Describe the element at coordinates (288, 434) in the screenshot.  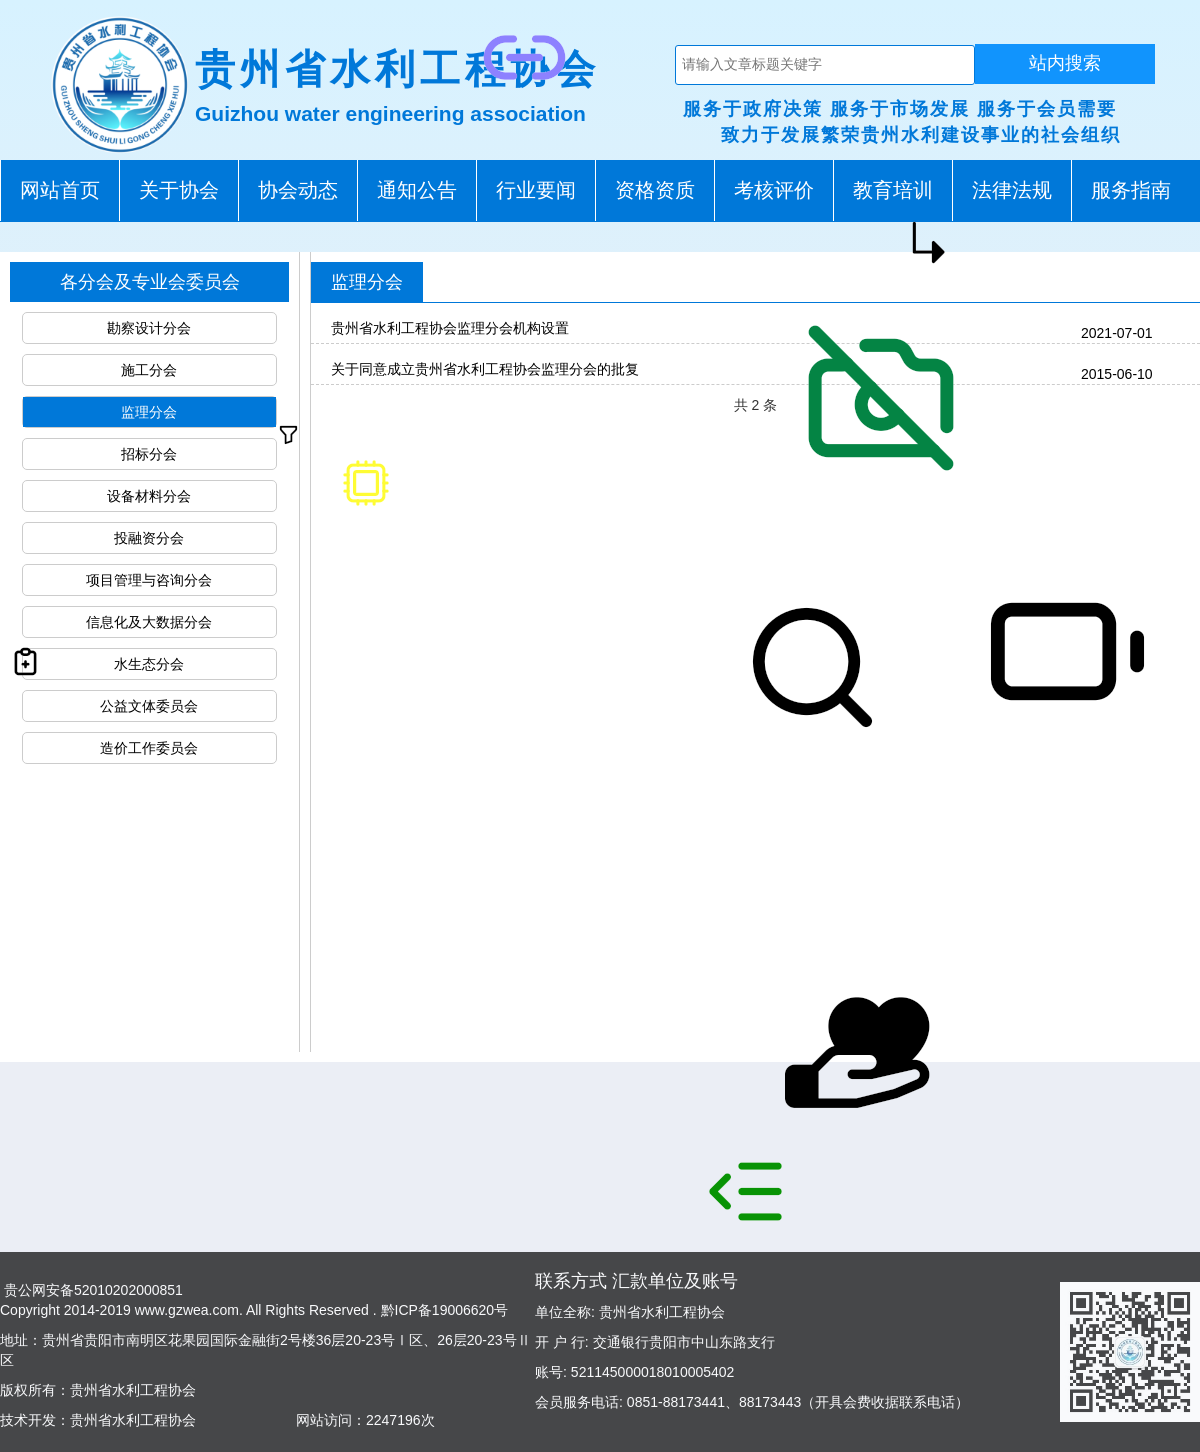
I see `filter or sort content` at that location.